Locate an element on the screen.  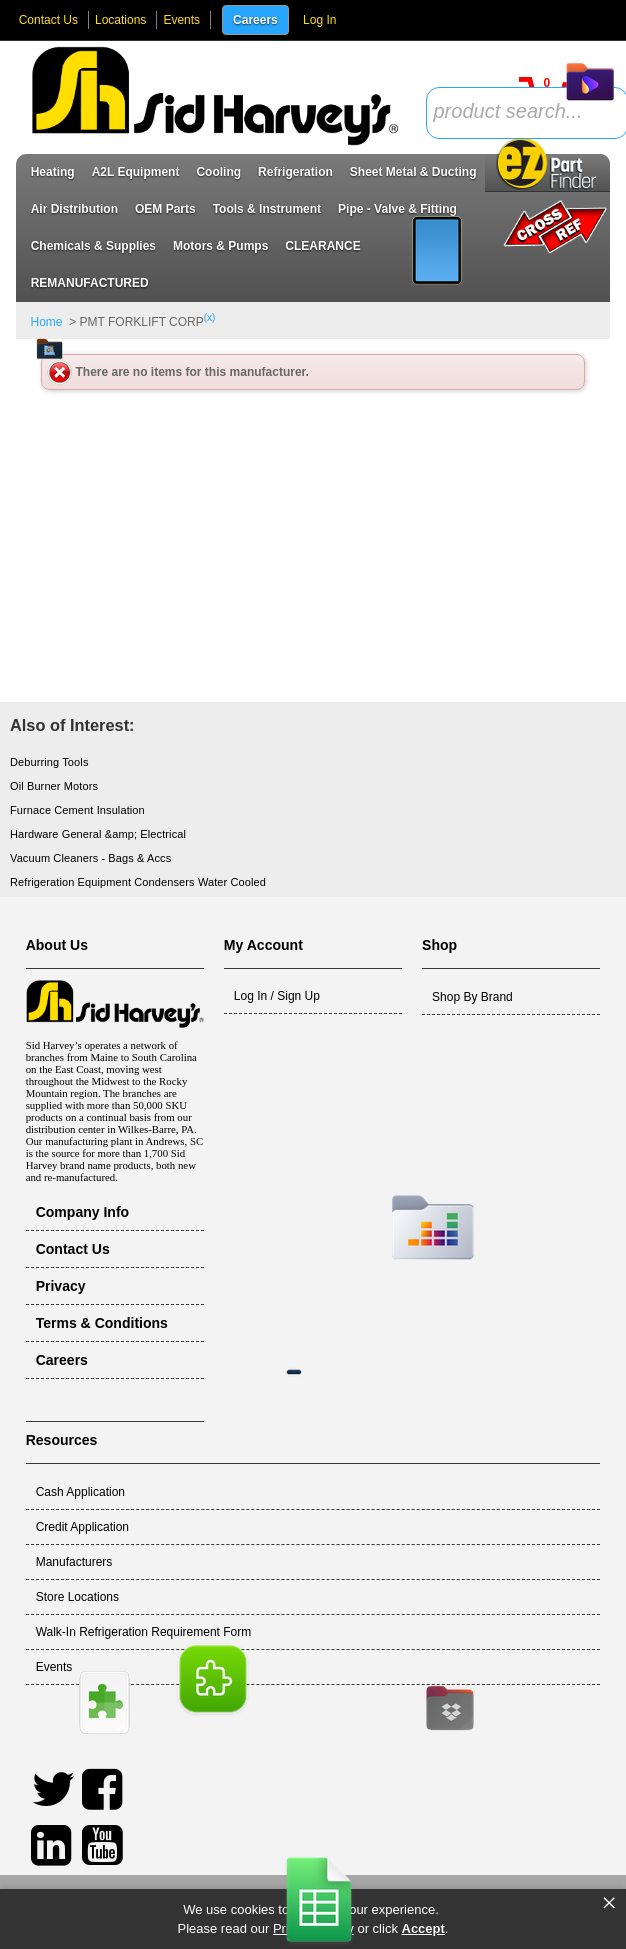
manage browser or app extensions is located at coordinates (213, 1680).